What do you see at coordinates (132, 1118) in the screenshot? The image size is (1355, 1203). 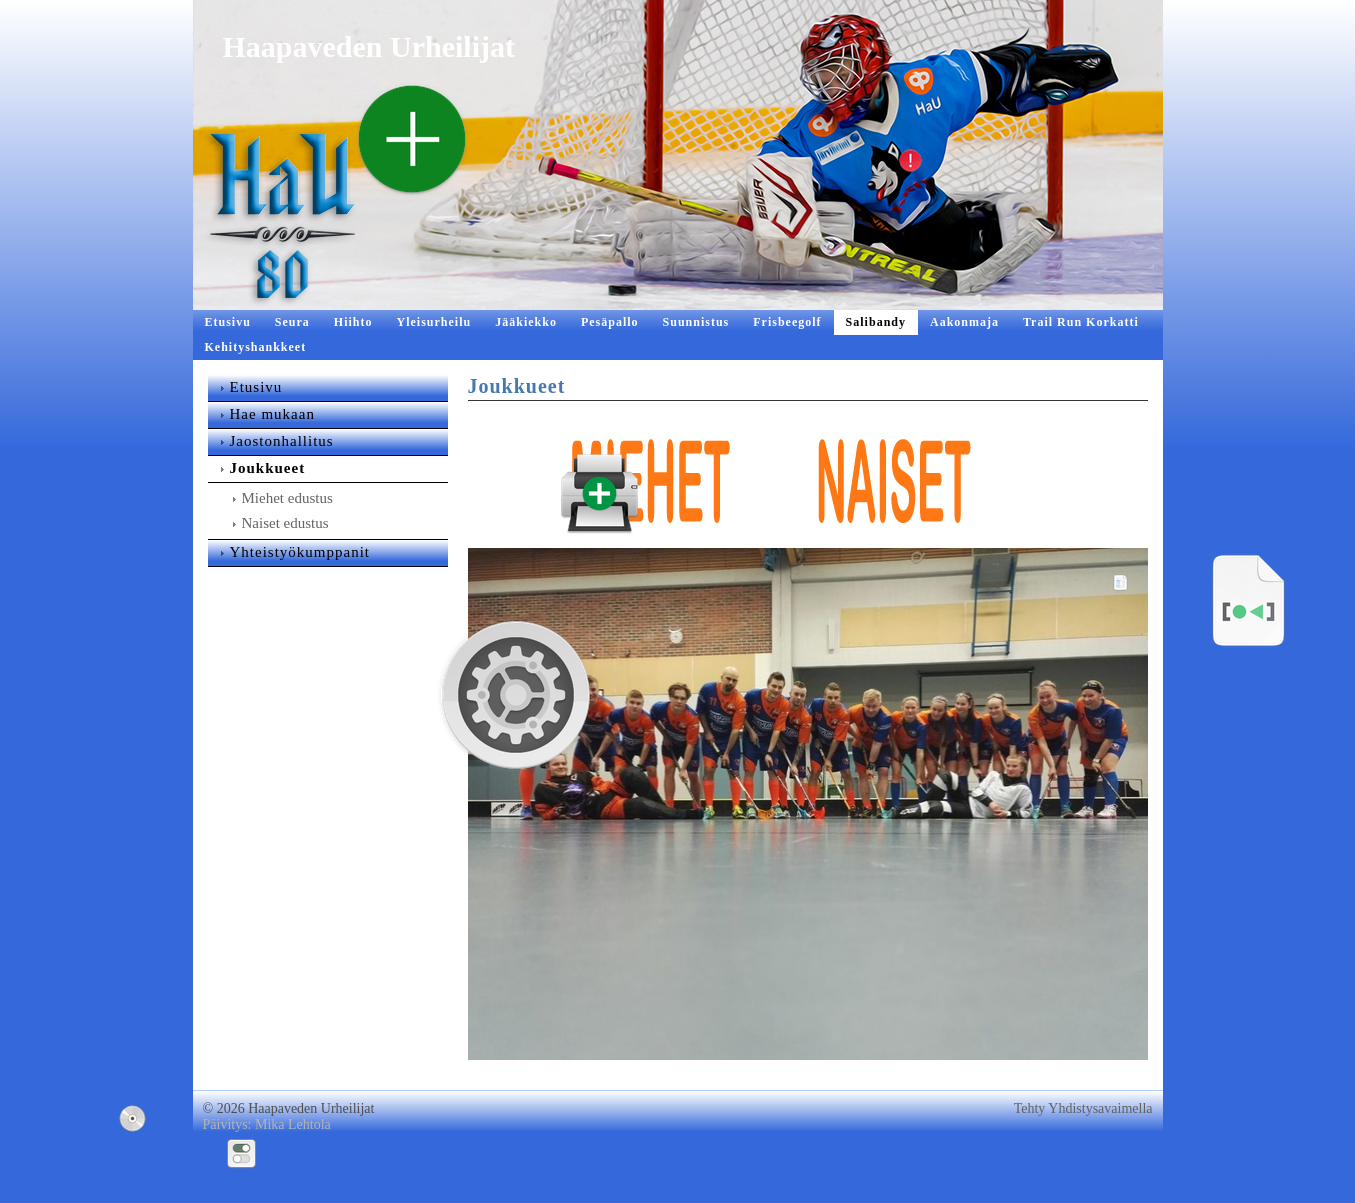 I see `indicates a CD-R or writable disc drive` at bounding box center [132, 1118].